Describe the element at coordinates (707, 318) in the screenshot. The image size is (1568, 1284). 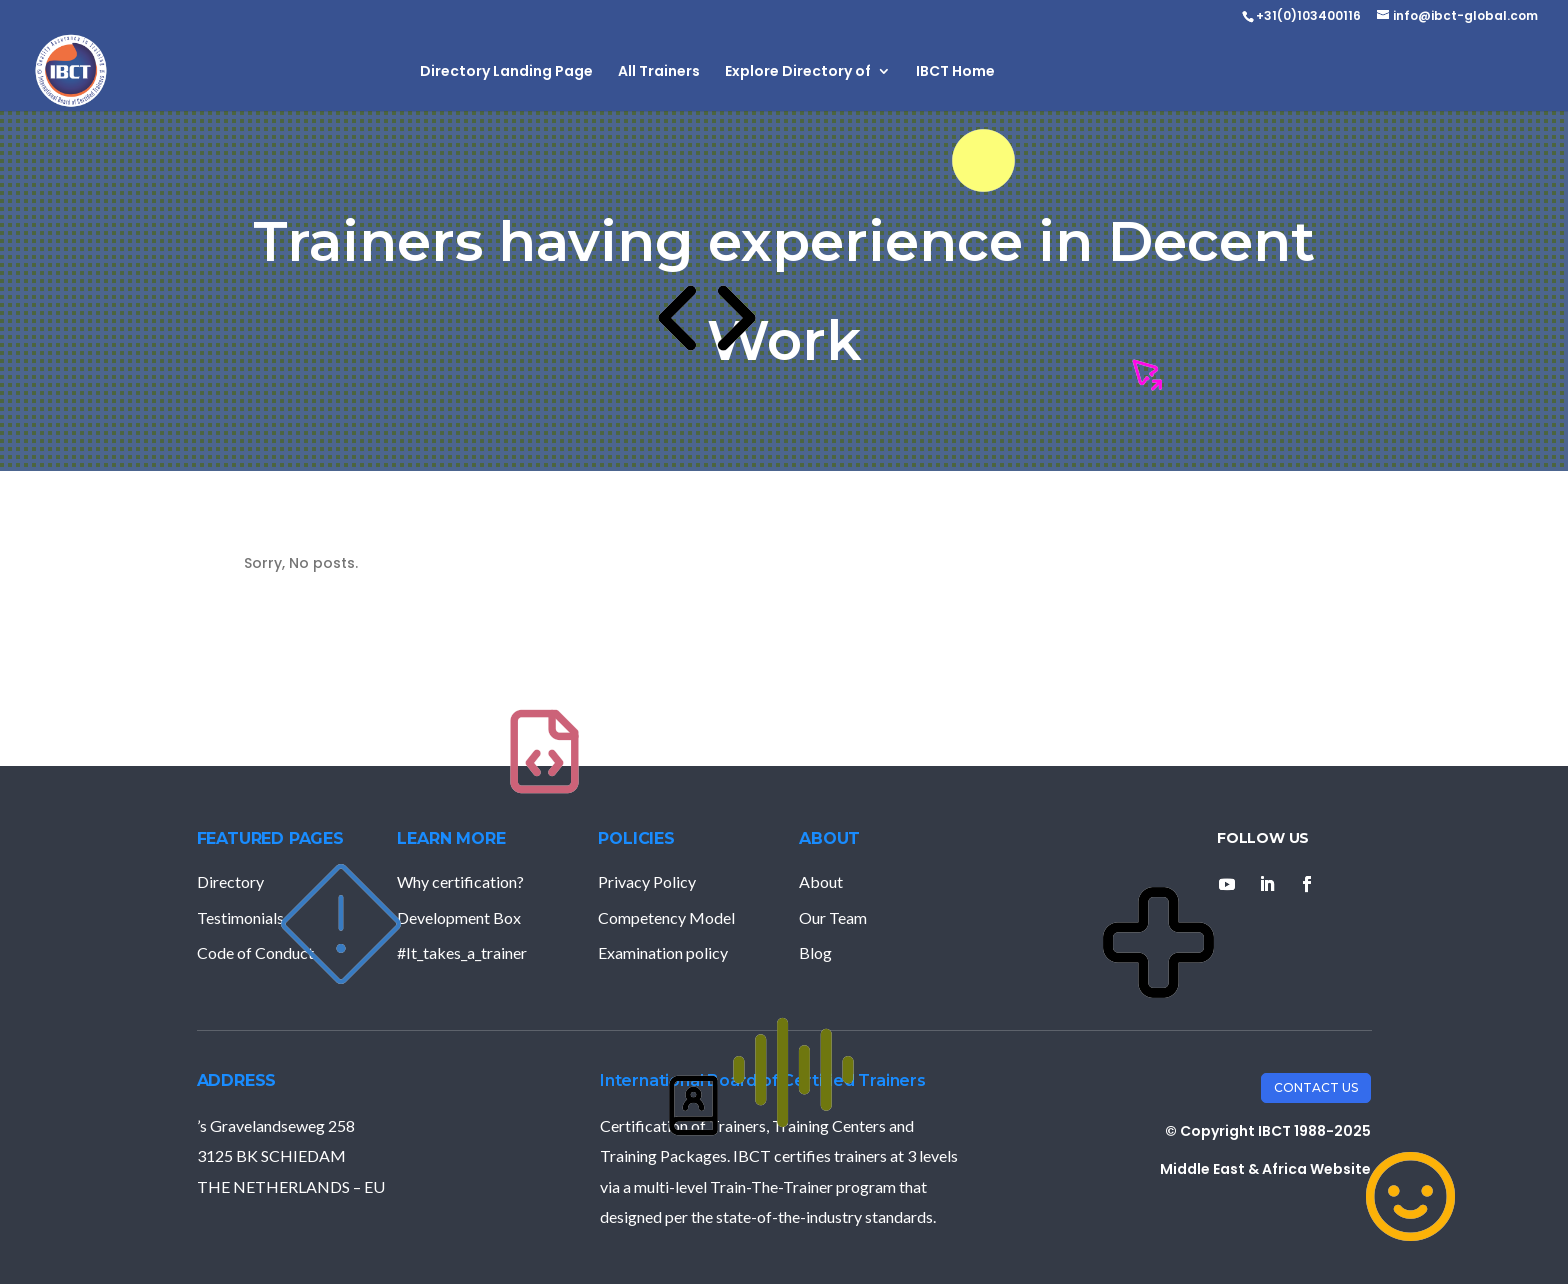
I see `expand or resize content horizontally` at that location.